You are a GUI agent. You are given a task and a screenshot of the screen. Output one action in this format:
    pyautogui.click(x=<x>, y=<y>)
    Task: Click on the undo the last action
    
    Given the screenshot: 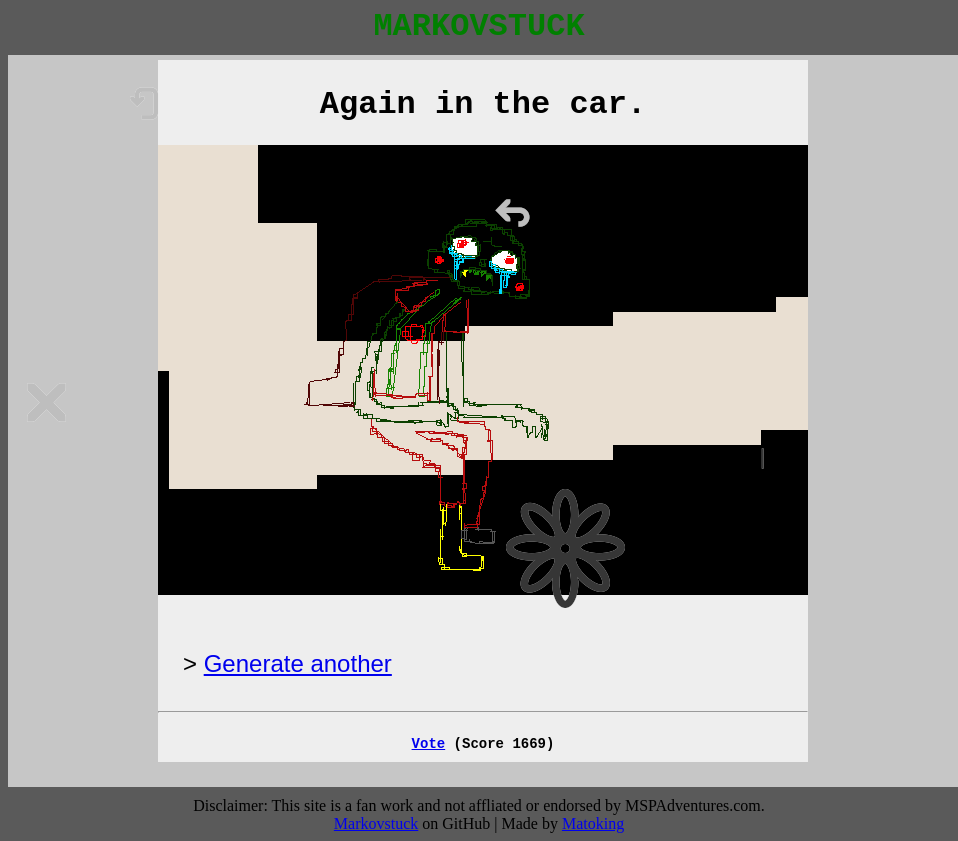 What is the action you would take?
    pyautogui.click(x=513, y=213)
    